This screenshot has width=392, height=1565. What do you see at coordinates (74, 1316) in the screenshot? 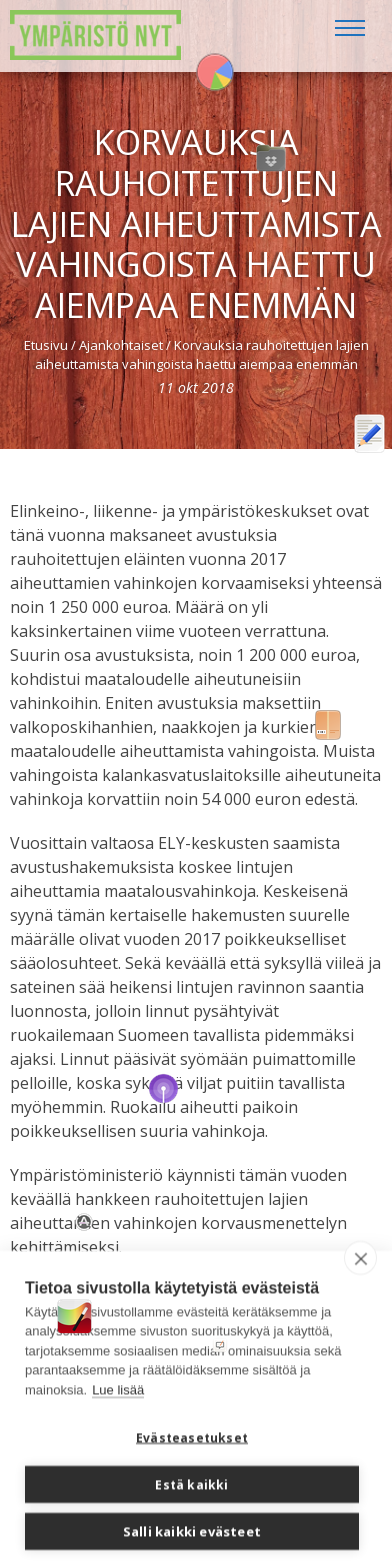
I see `launch winetricks application` at bounding box center [74, 1316].